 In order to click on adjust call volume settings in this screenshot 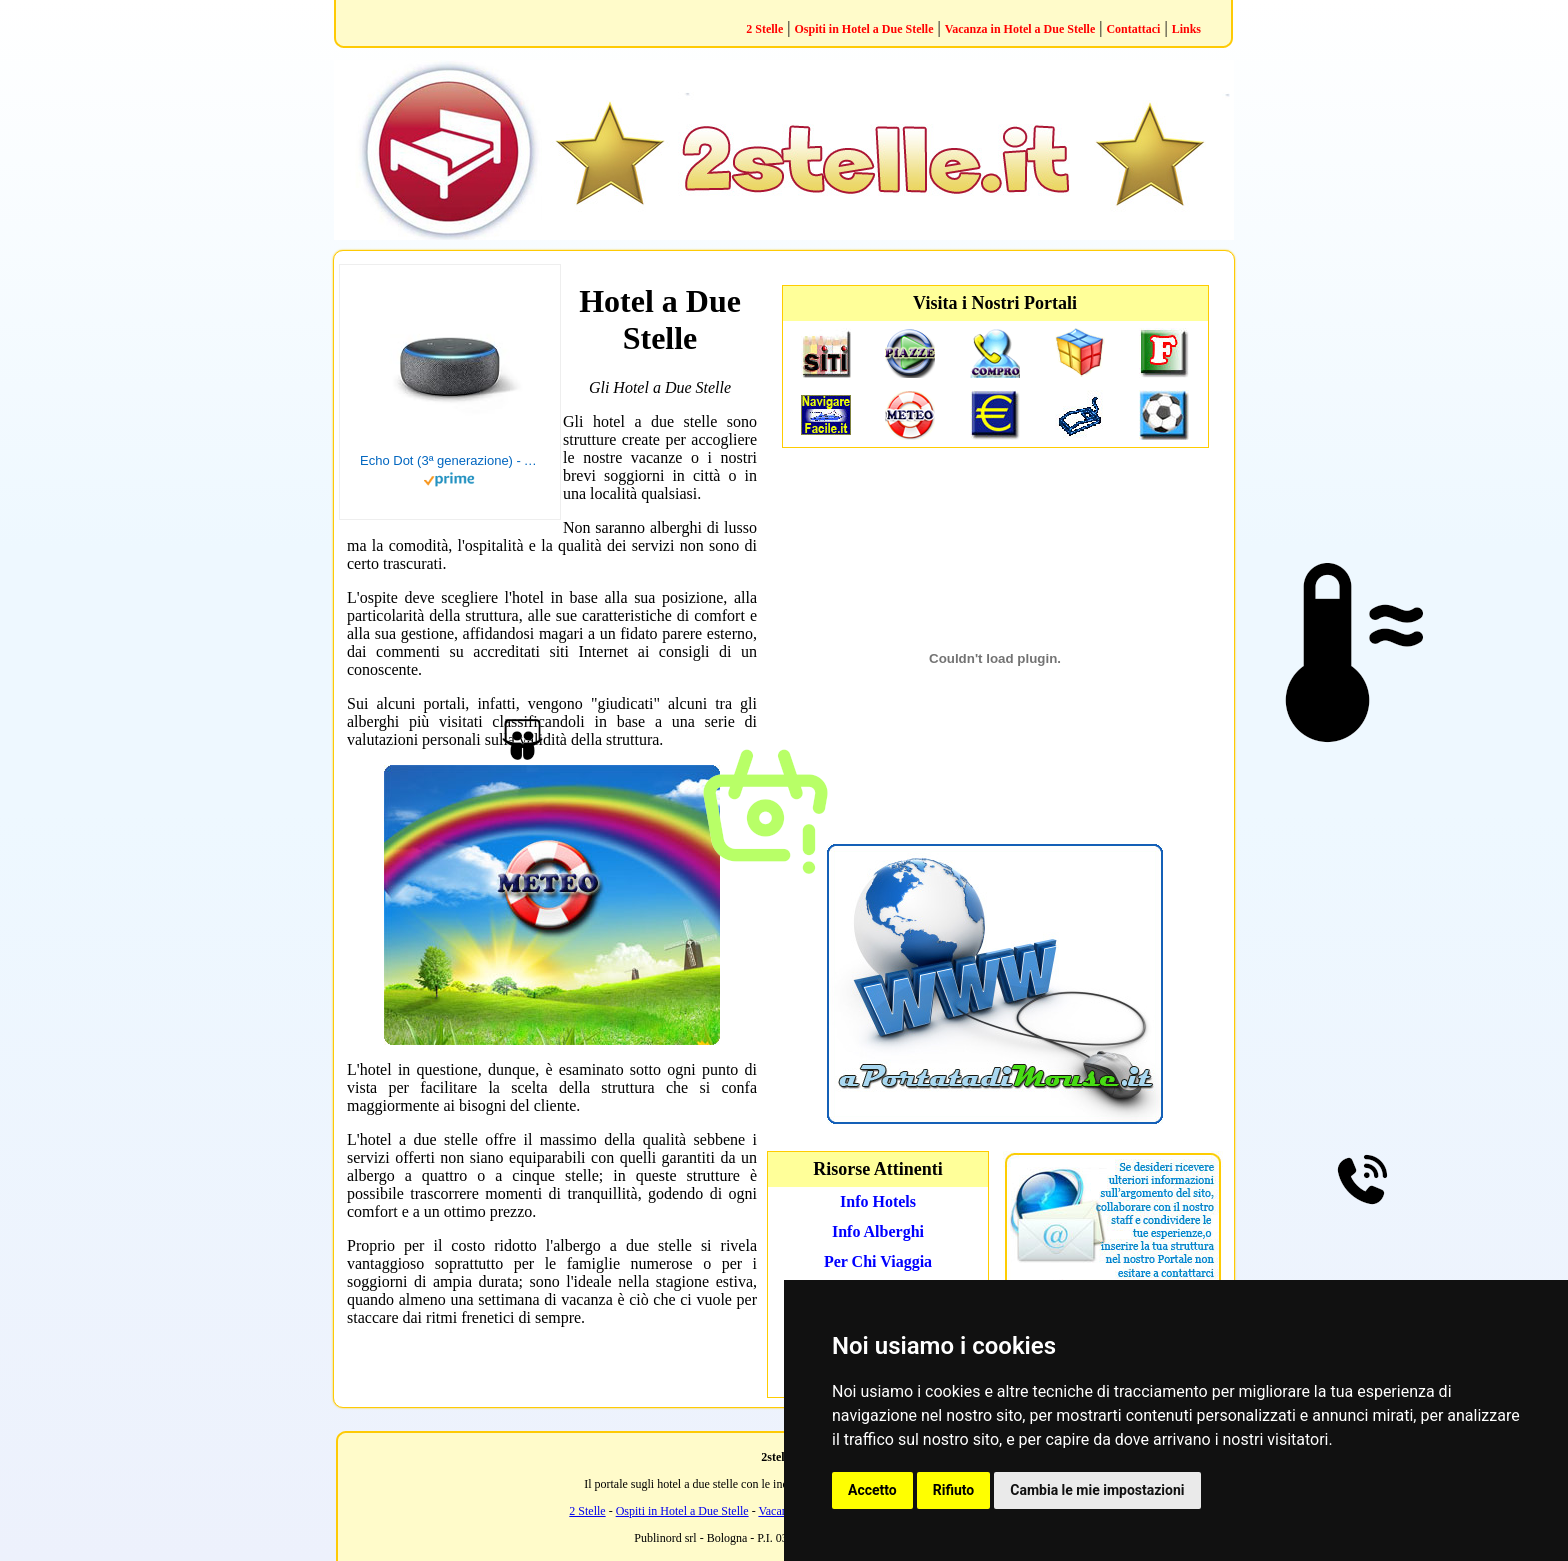, I will do `click(1361, 1181)`.